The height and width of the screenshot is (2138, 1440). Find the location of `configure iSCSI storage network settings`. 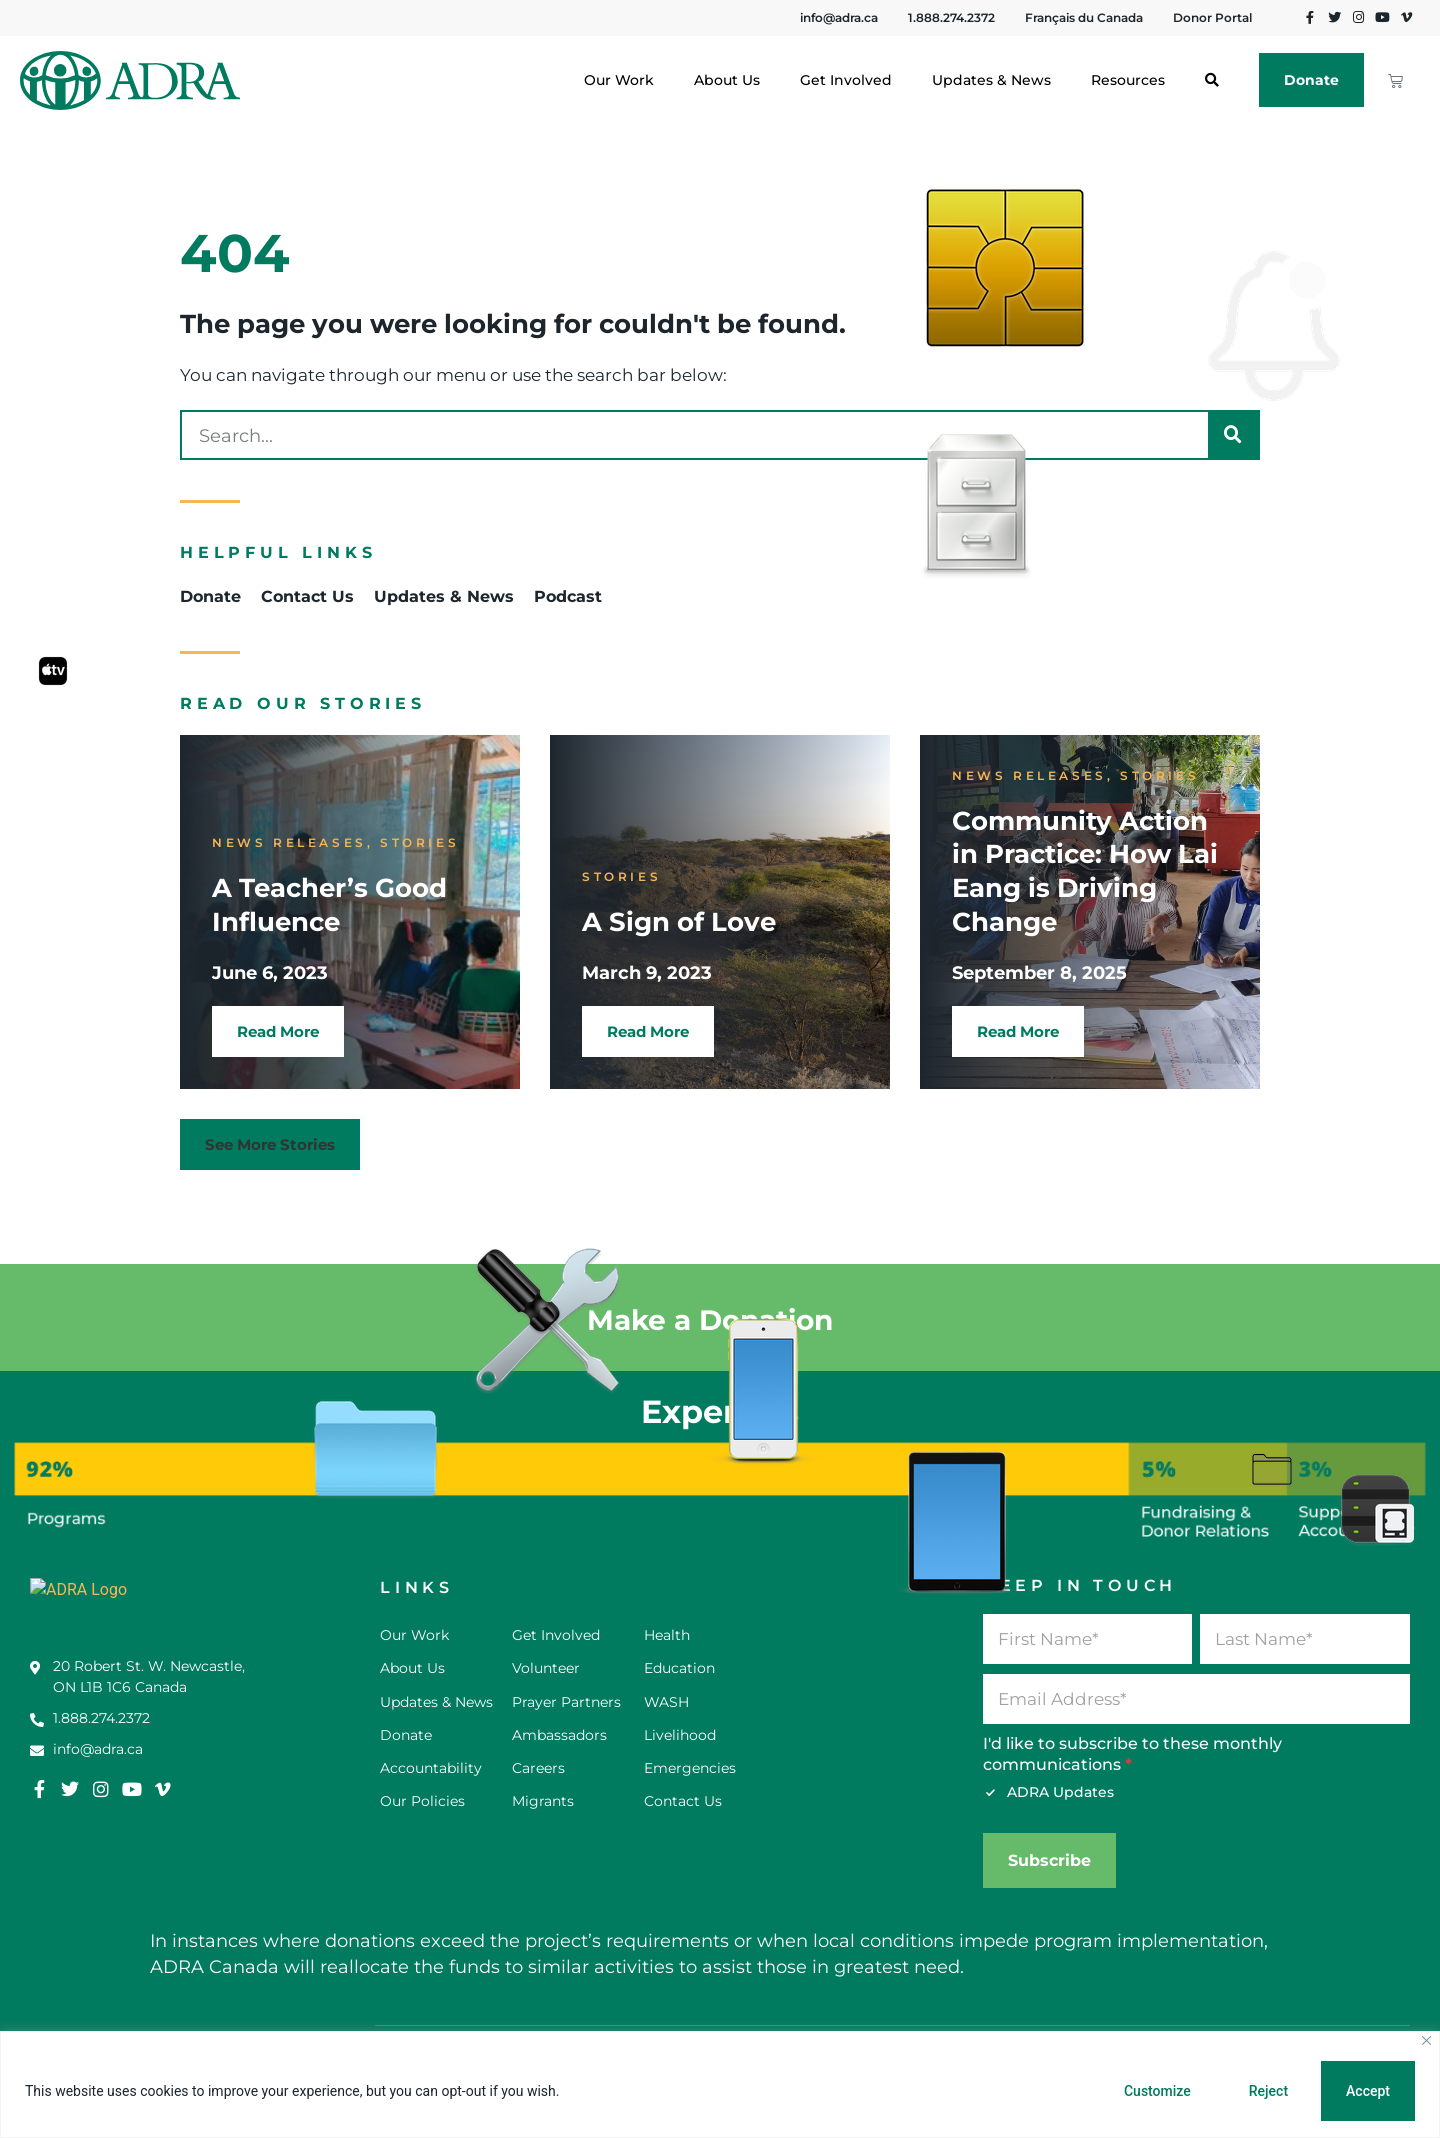

configure iSCSI storage network settings is located at coordinates (1376, 1510).